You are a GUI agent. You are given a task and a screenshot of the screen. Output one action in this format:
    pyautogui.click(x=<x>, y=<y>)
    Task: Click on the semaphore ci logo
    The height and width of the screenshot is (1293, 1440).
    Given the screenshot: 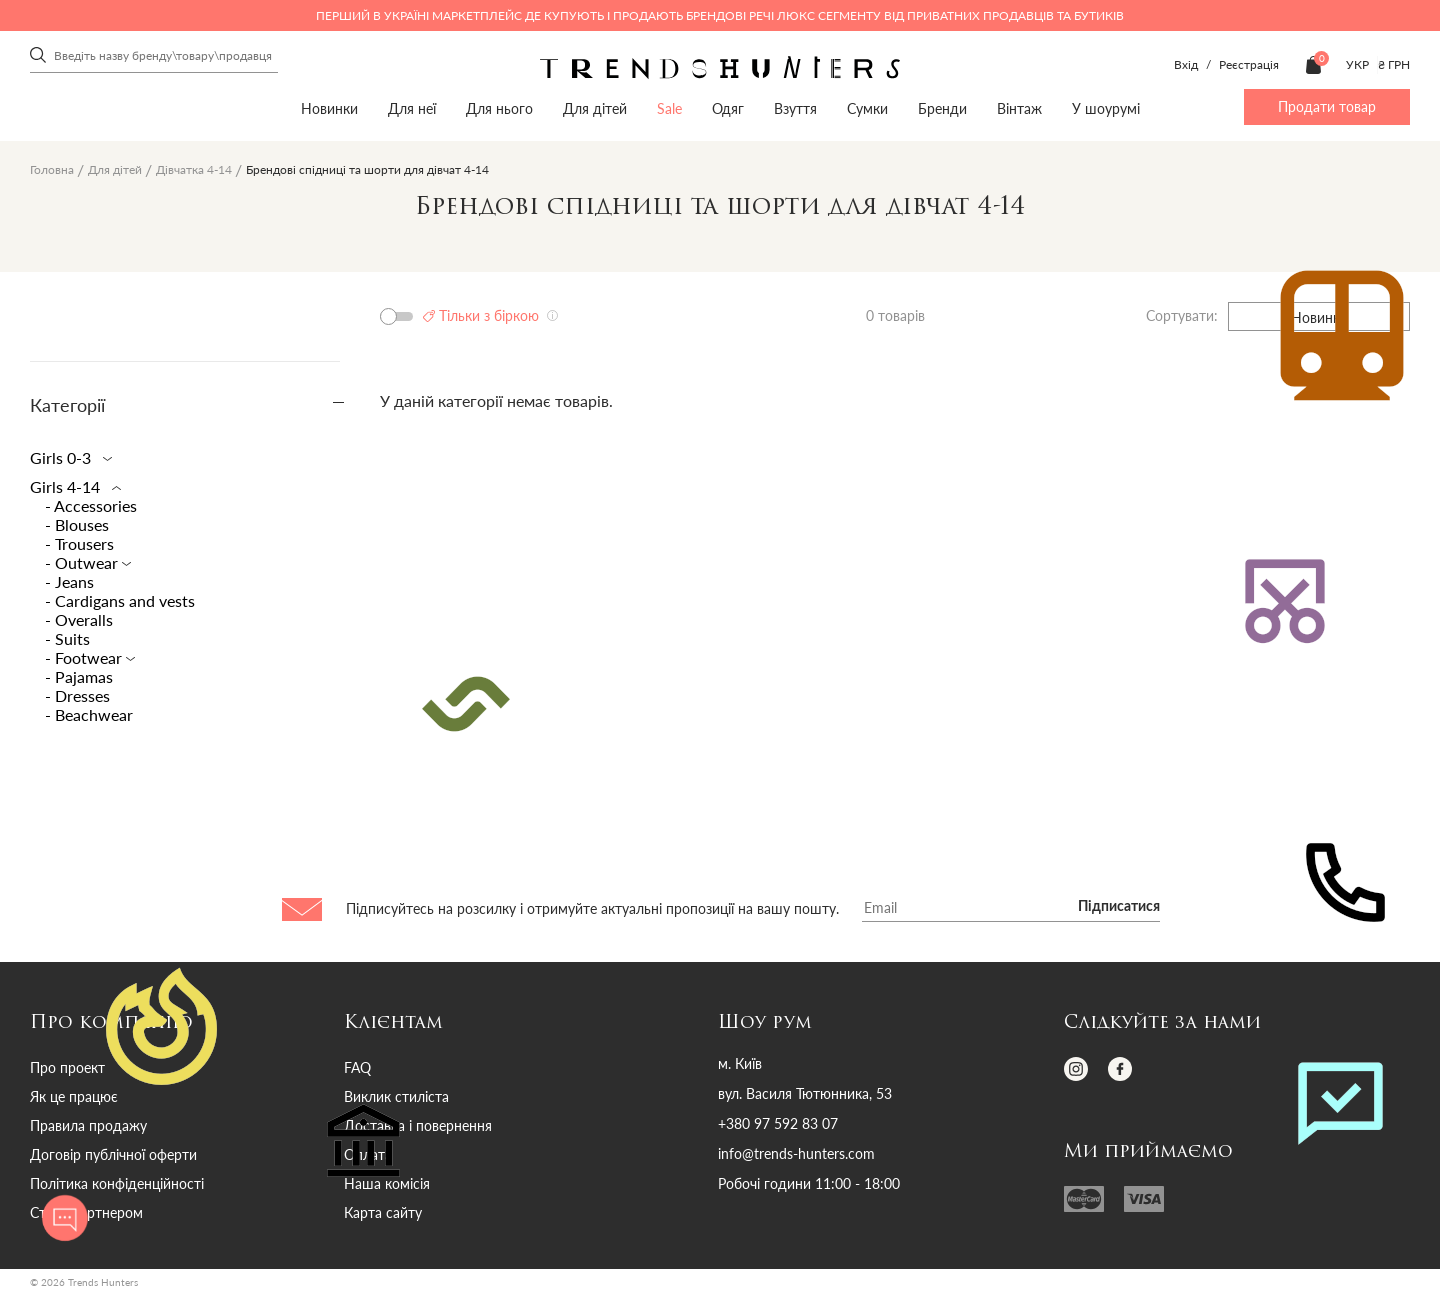 What is the action you would take?
    pyautogui.click(x=466, y=704)
    